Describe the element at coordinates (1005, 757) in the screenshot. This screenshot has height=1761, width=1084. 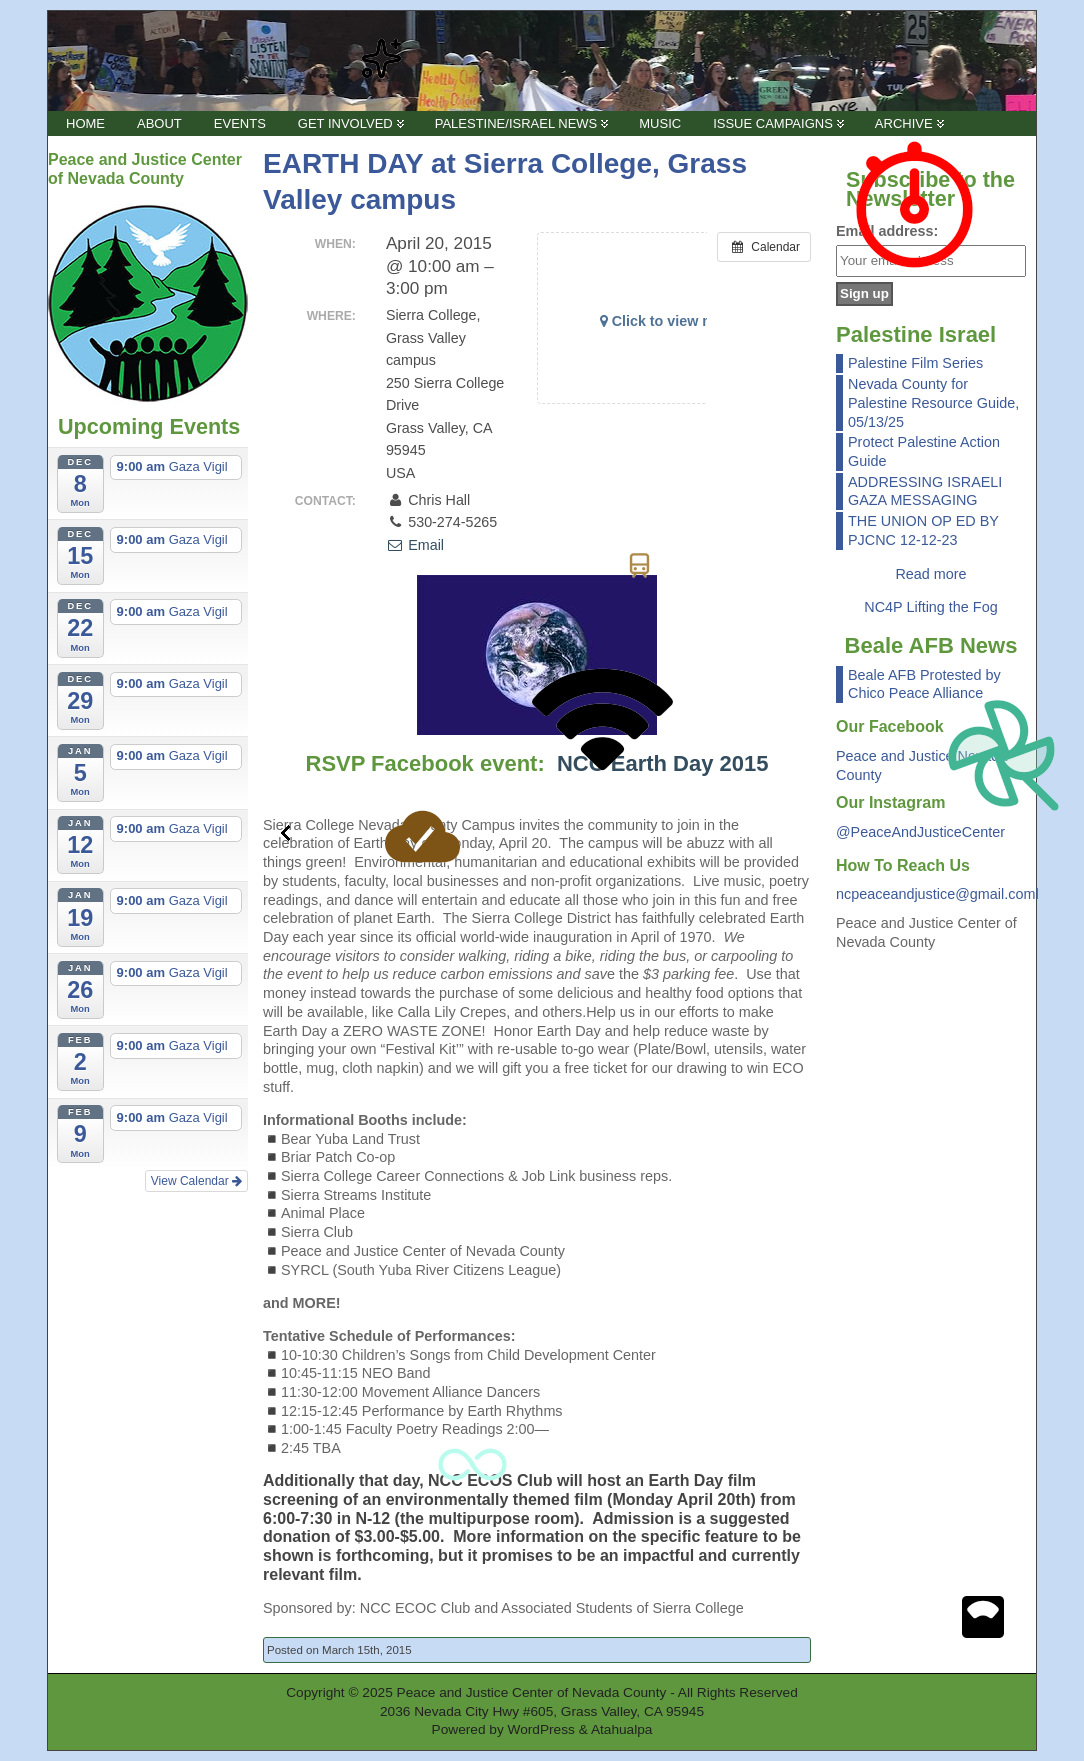
I see `decorative or playful element indicating a fun feature` at that location.